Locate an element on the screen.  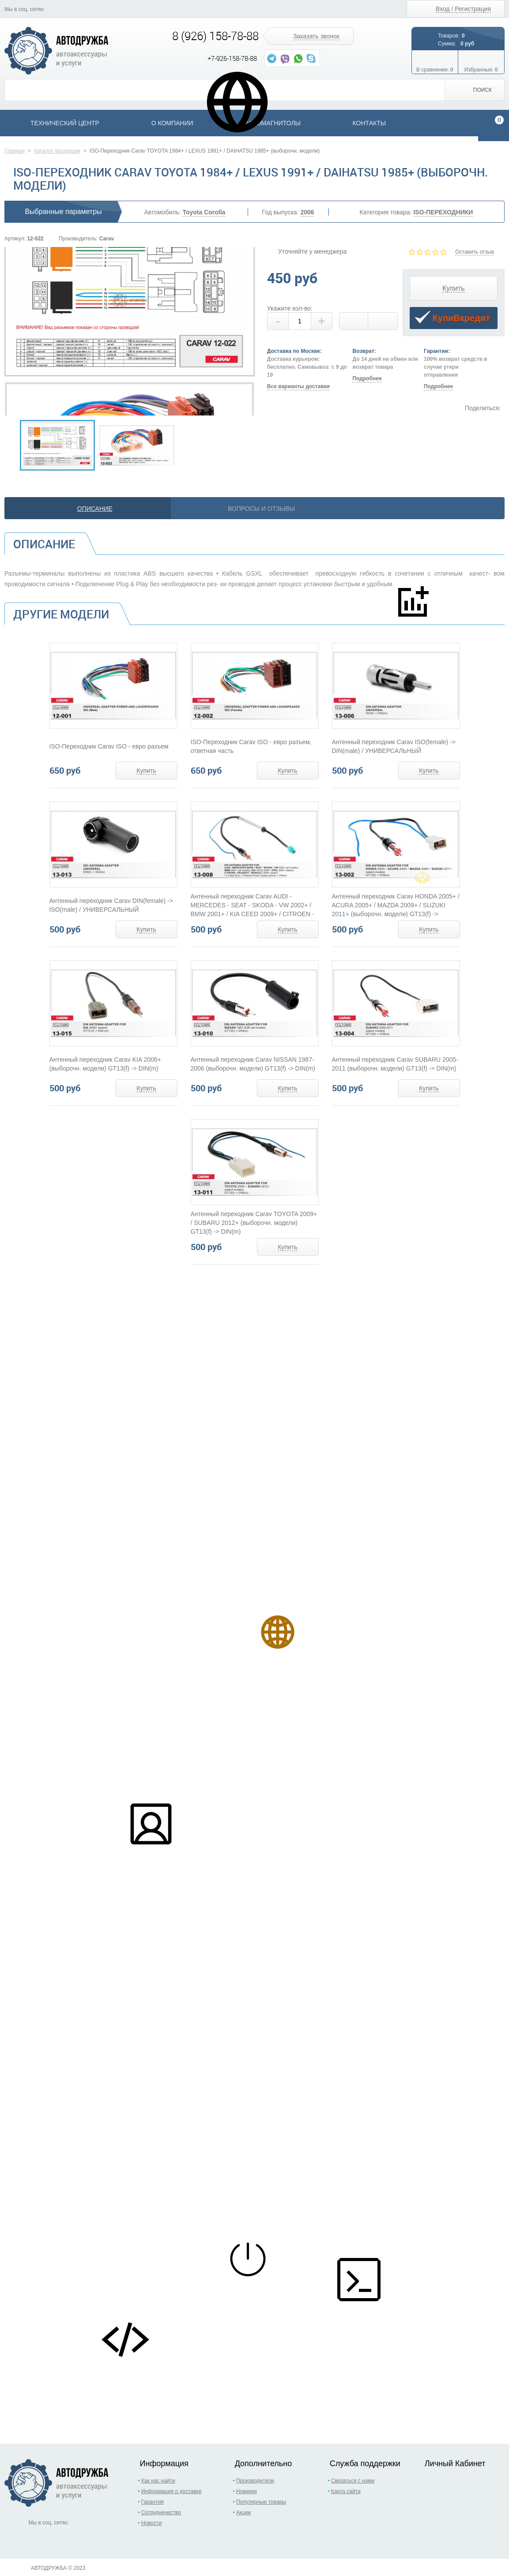
switch to global or worldwide view is located at coordinates (278, 1632).